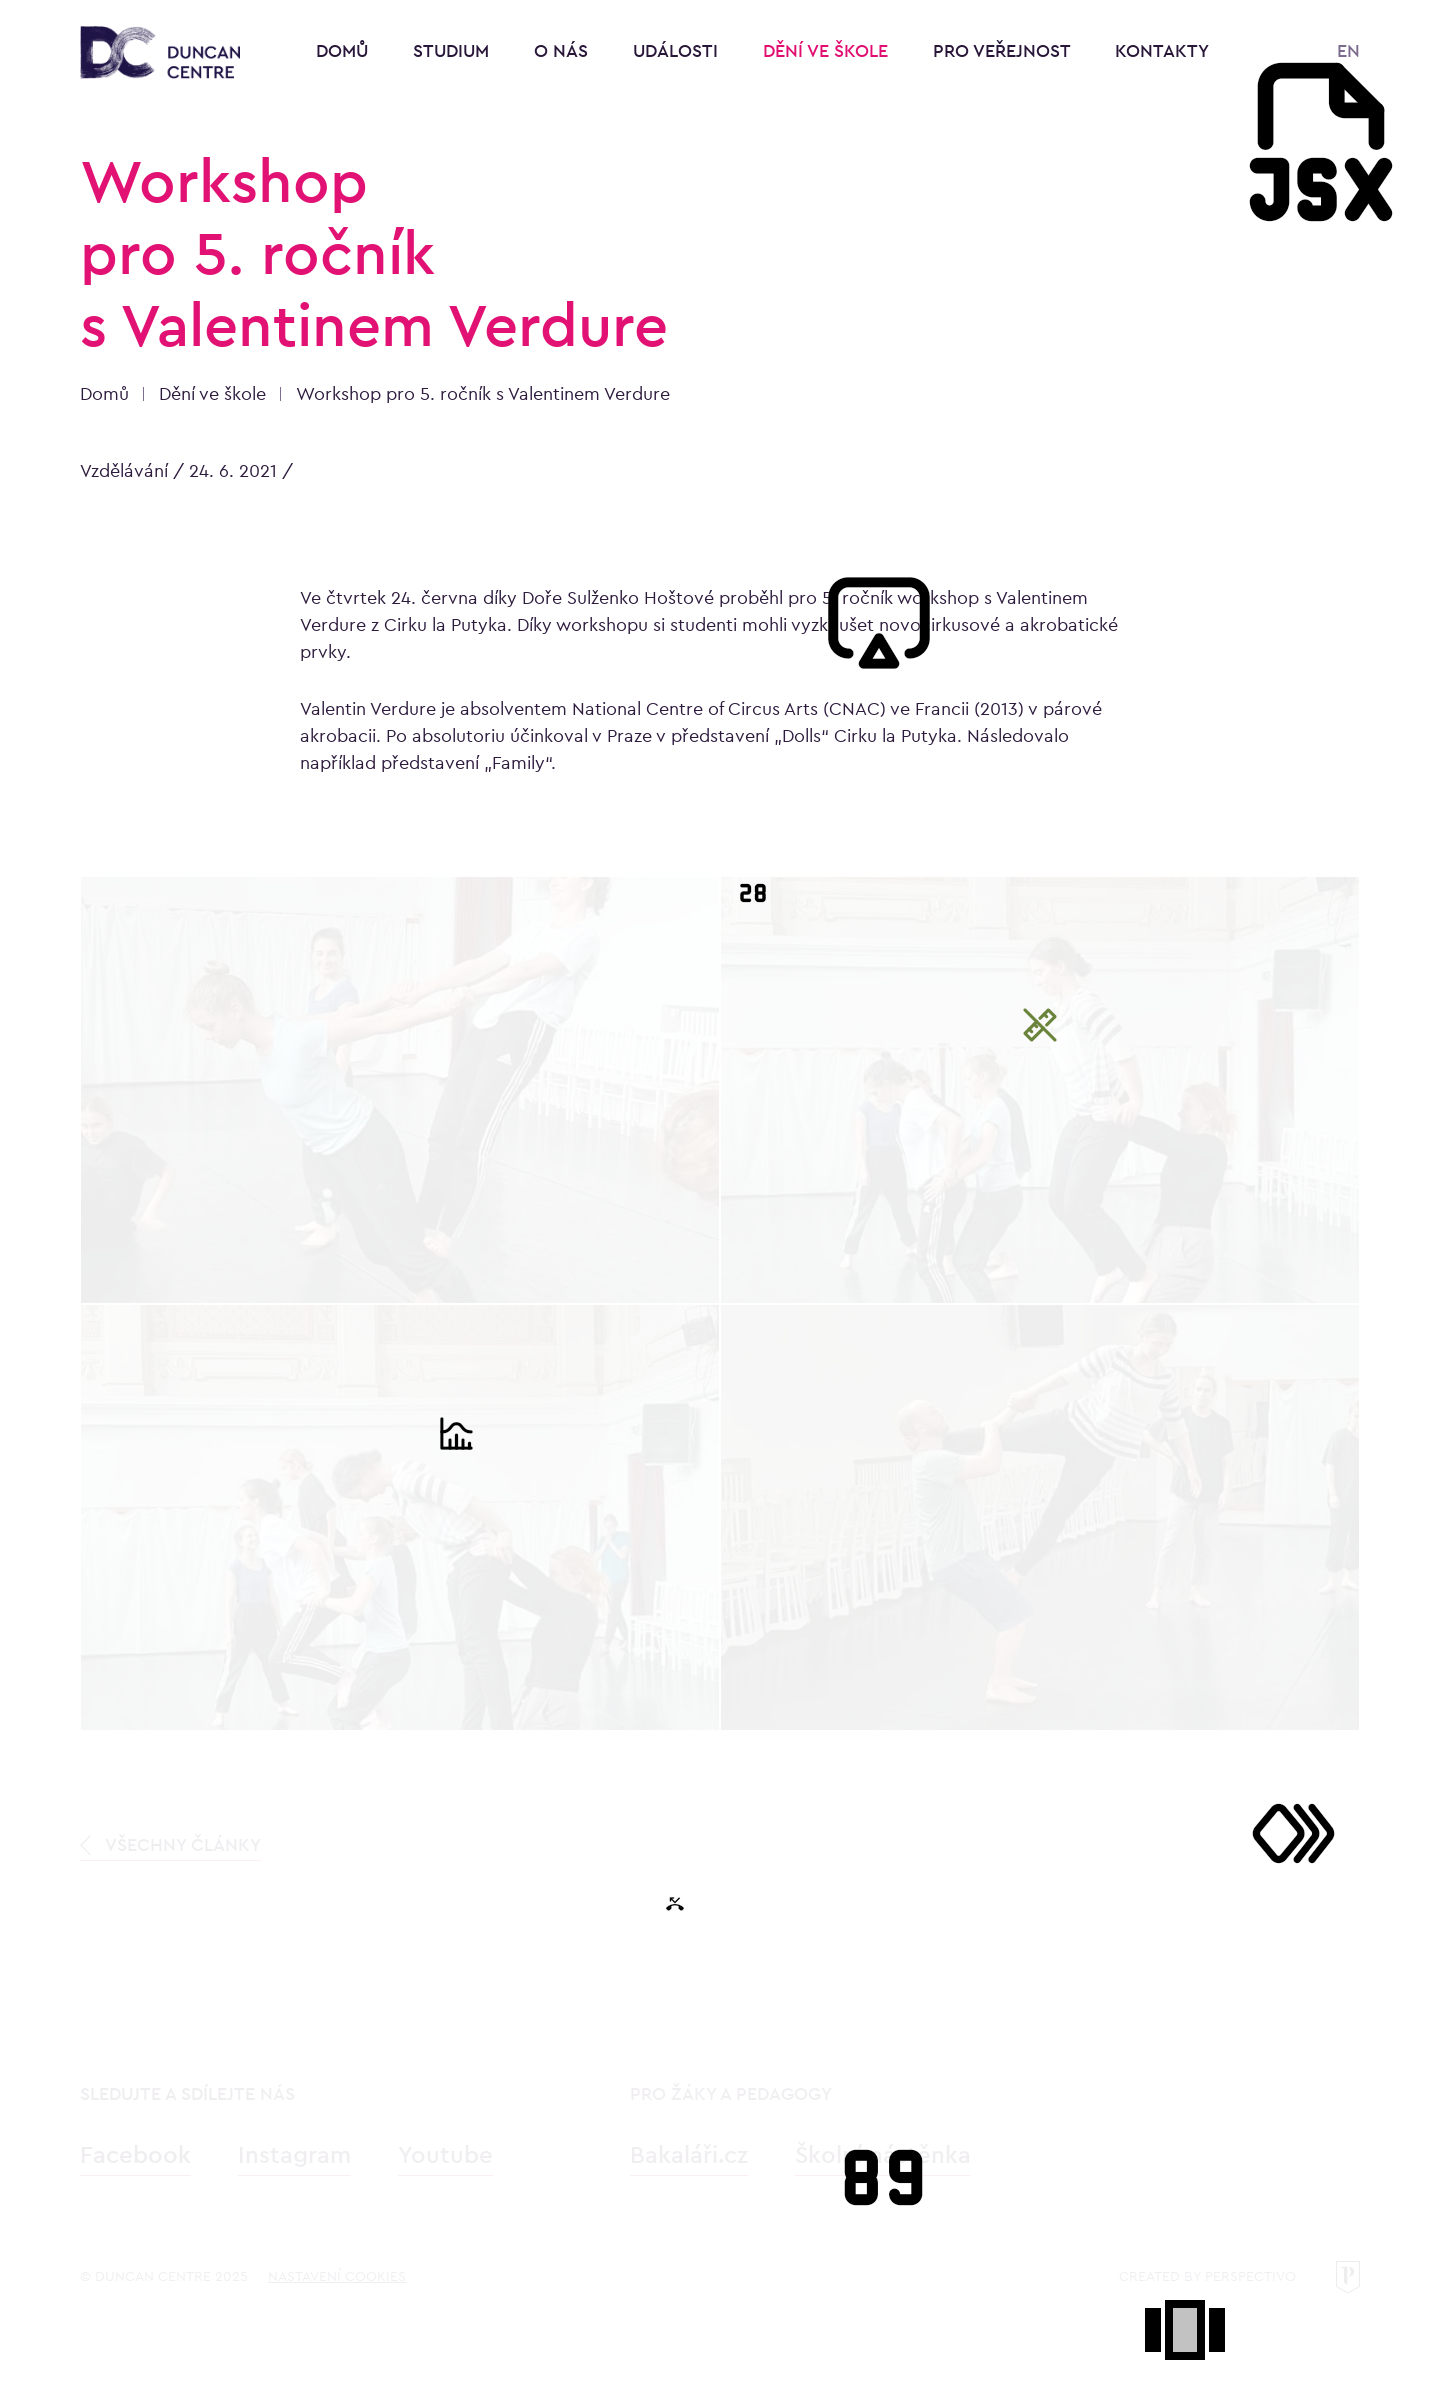 This screenshot has height=2403, width=1440. Describe the element at coordinates (456, 1433) in the screenshot. I see `view histogram or distribution chart` at that location.